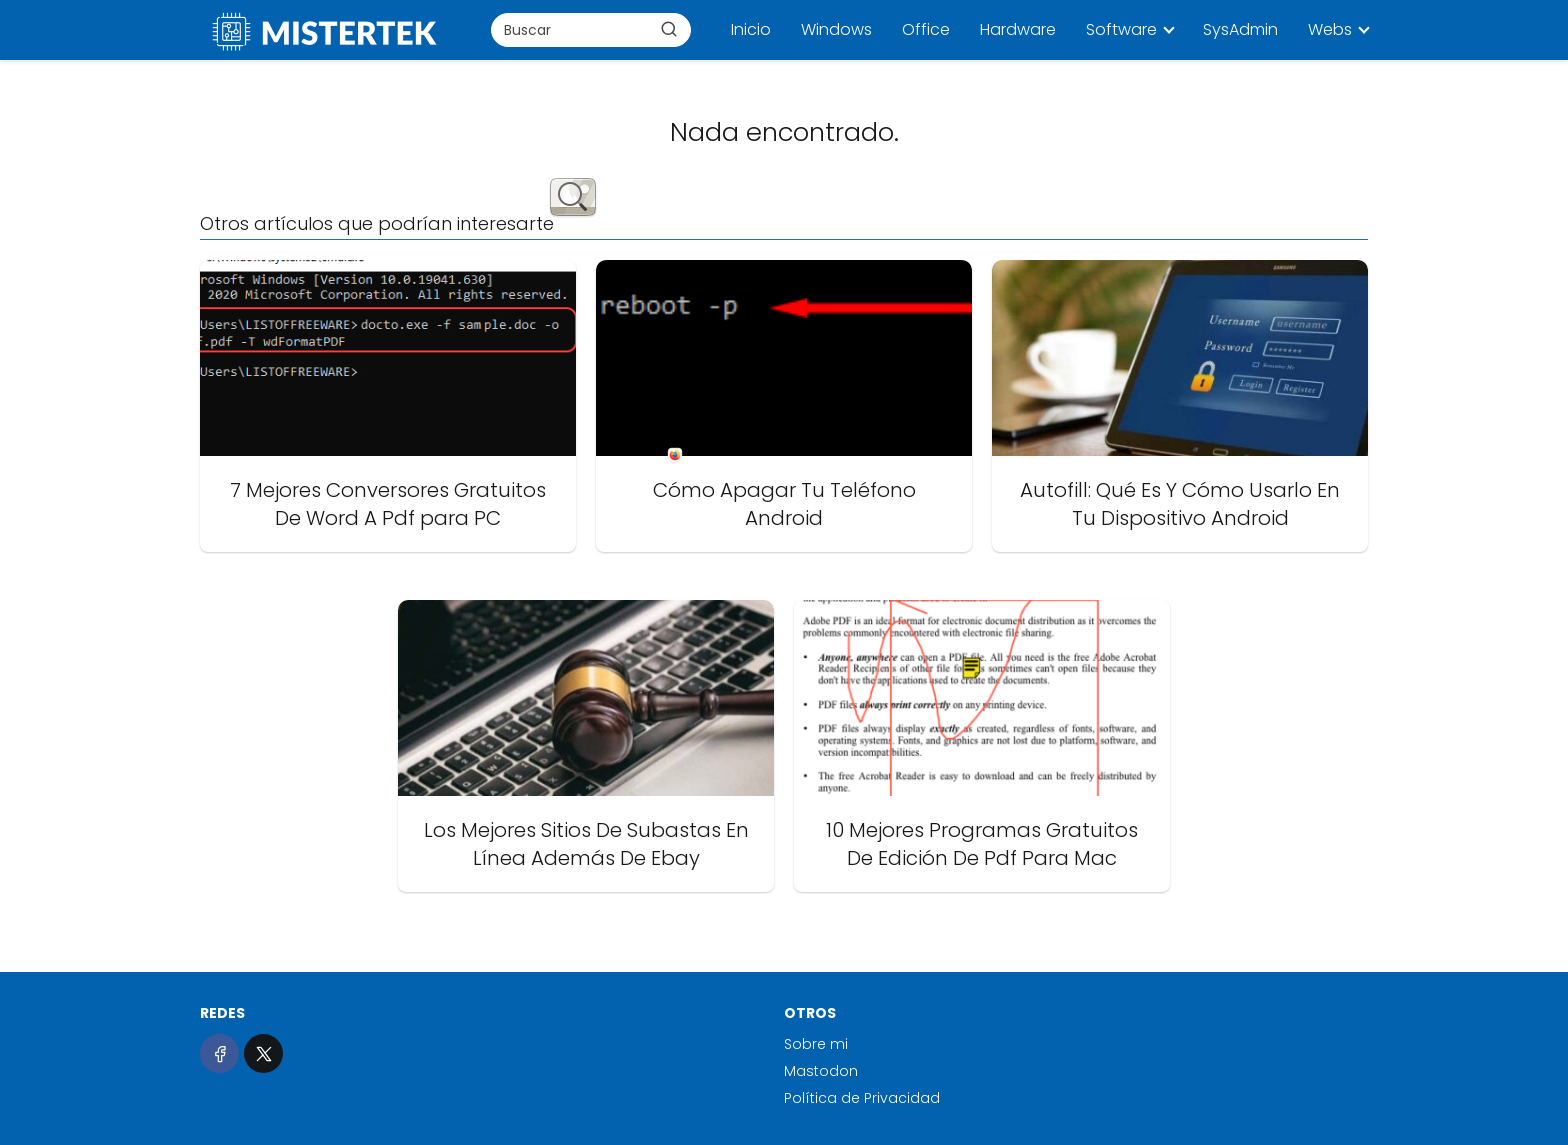 The image size is (1568, 1145). What do you see at coordinates (675, 455) in the screenshot?
I see `open firefox web browser` at bounding box center [675, 455].